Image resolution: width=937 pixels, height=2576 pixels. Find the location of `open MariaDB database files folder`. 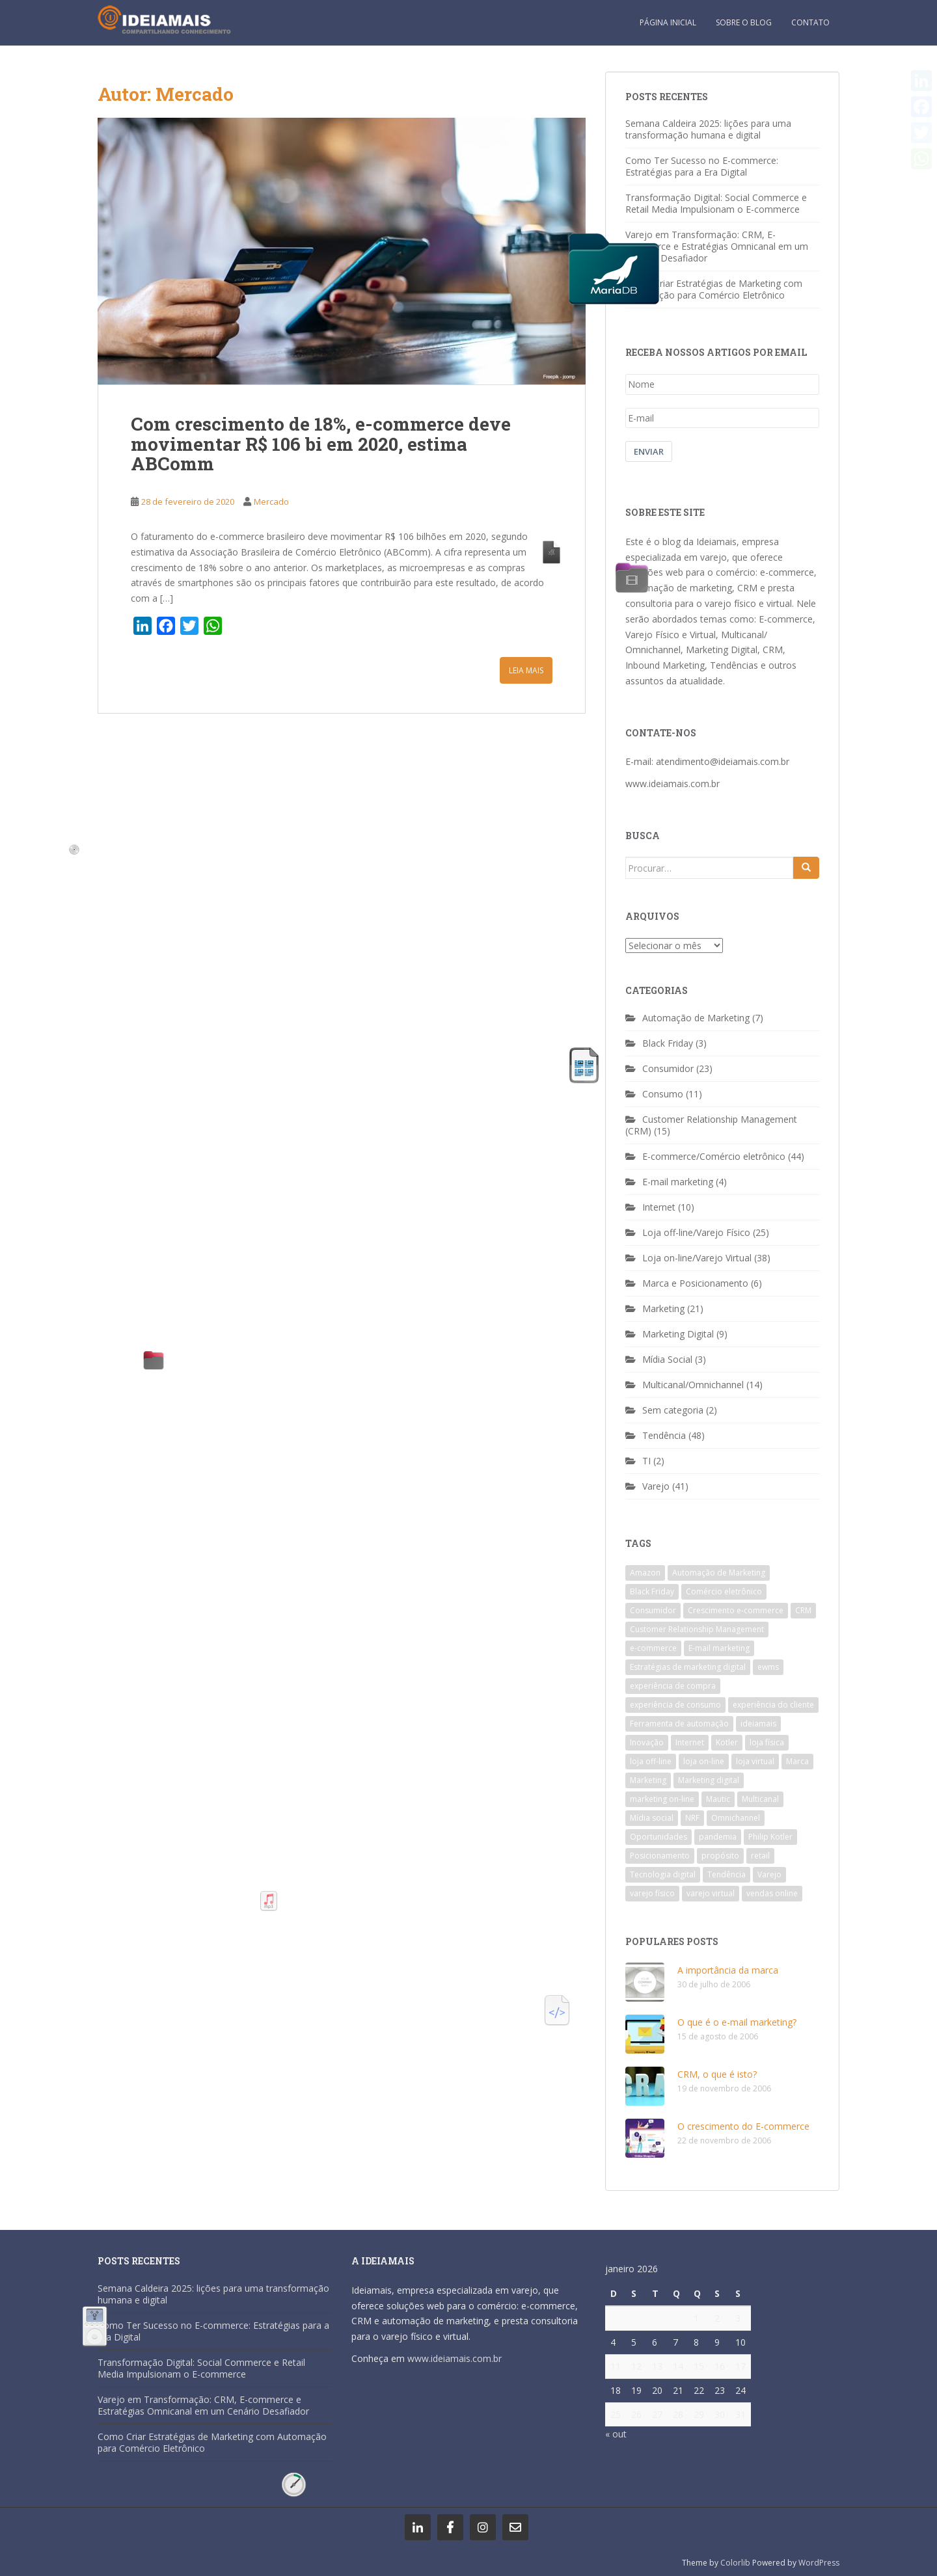

open MariaDB database files folder is located at coordinates (614, 271).